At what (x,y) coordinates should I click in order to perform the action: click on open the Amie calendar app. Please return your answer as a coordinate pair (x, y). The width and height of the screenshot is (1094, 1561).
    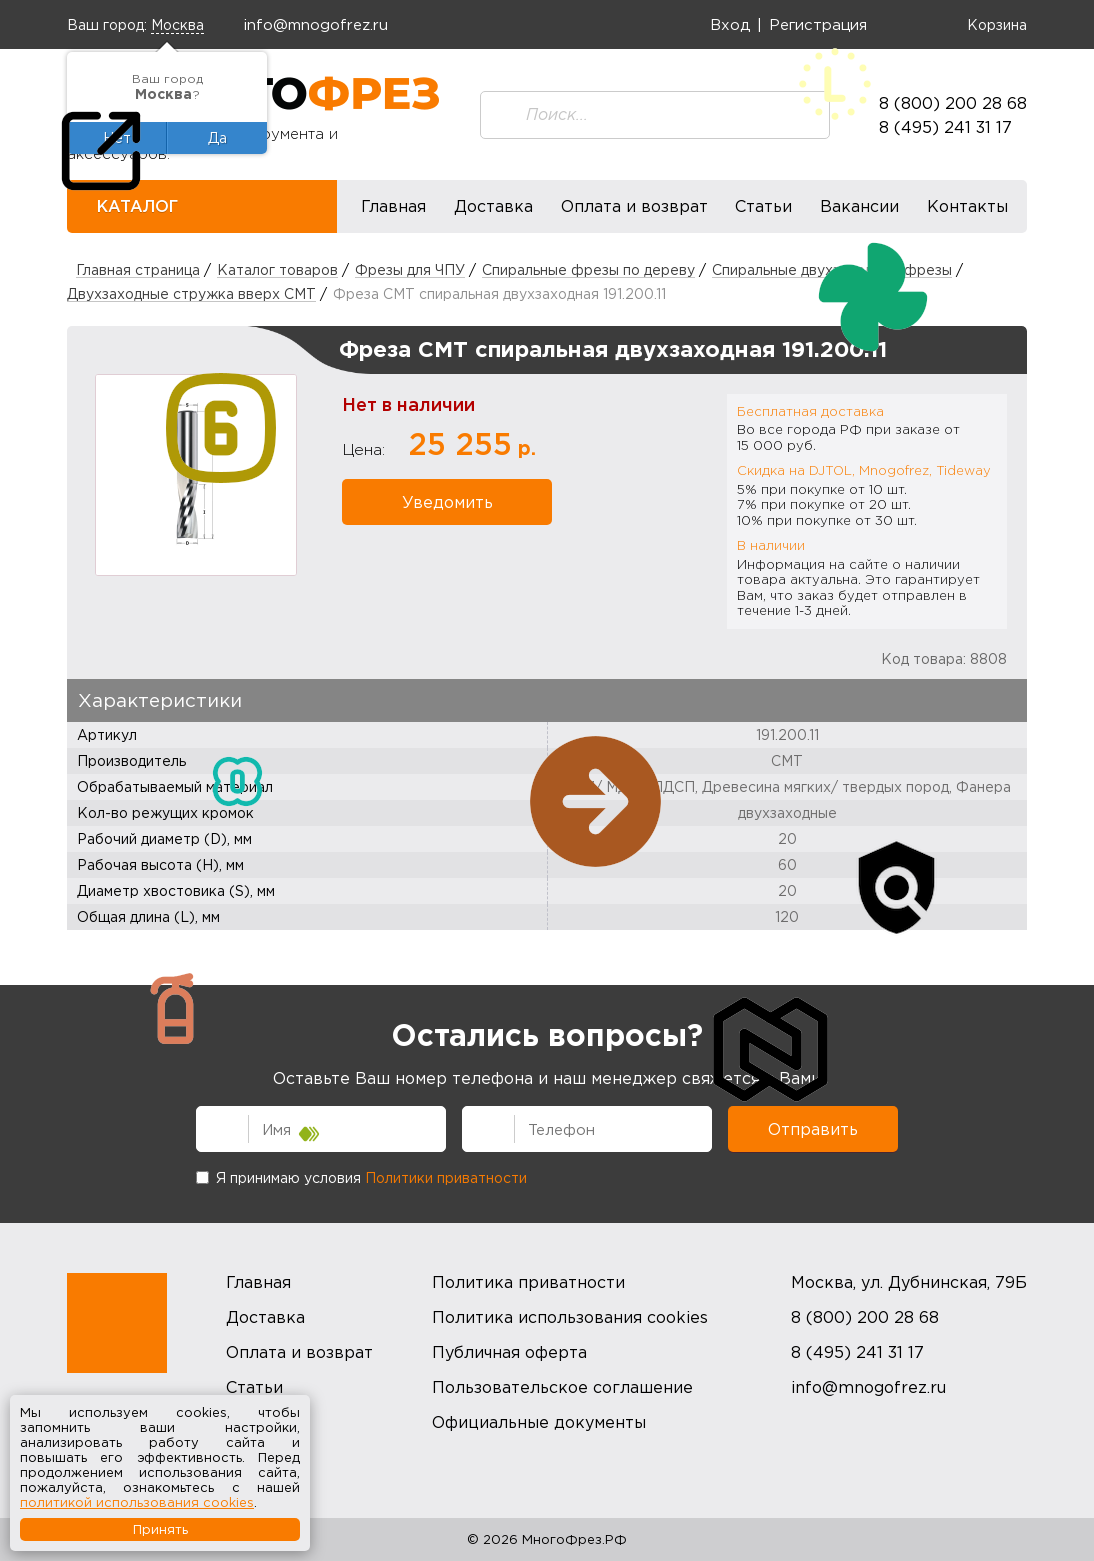
    Looking at the image, I should click on (237, 781).